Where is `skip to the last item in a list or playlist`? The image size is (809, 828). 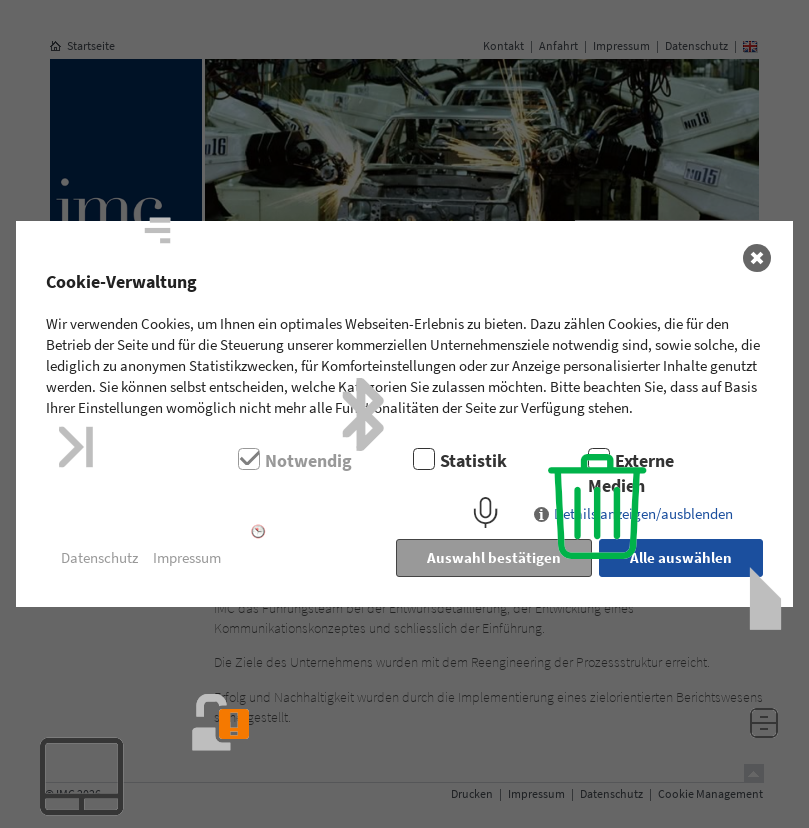 skip to the last item in a list or playlist is located at coordinates (76, 447).